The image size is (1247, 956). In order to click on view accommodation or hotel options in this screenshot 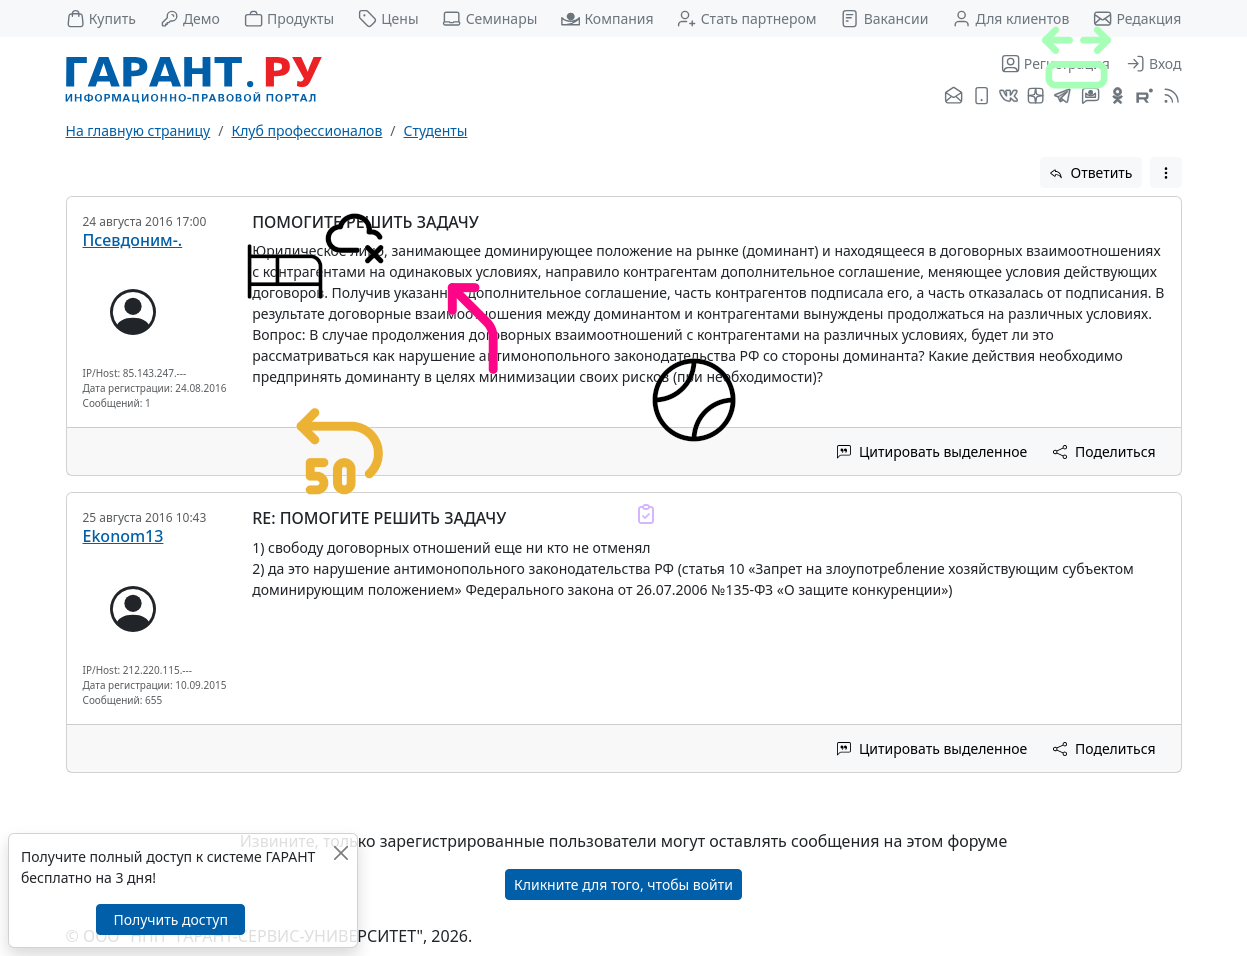, I will do `click(282, 271)`.